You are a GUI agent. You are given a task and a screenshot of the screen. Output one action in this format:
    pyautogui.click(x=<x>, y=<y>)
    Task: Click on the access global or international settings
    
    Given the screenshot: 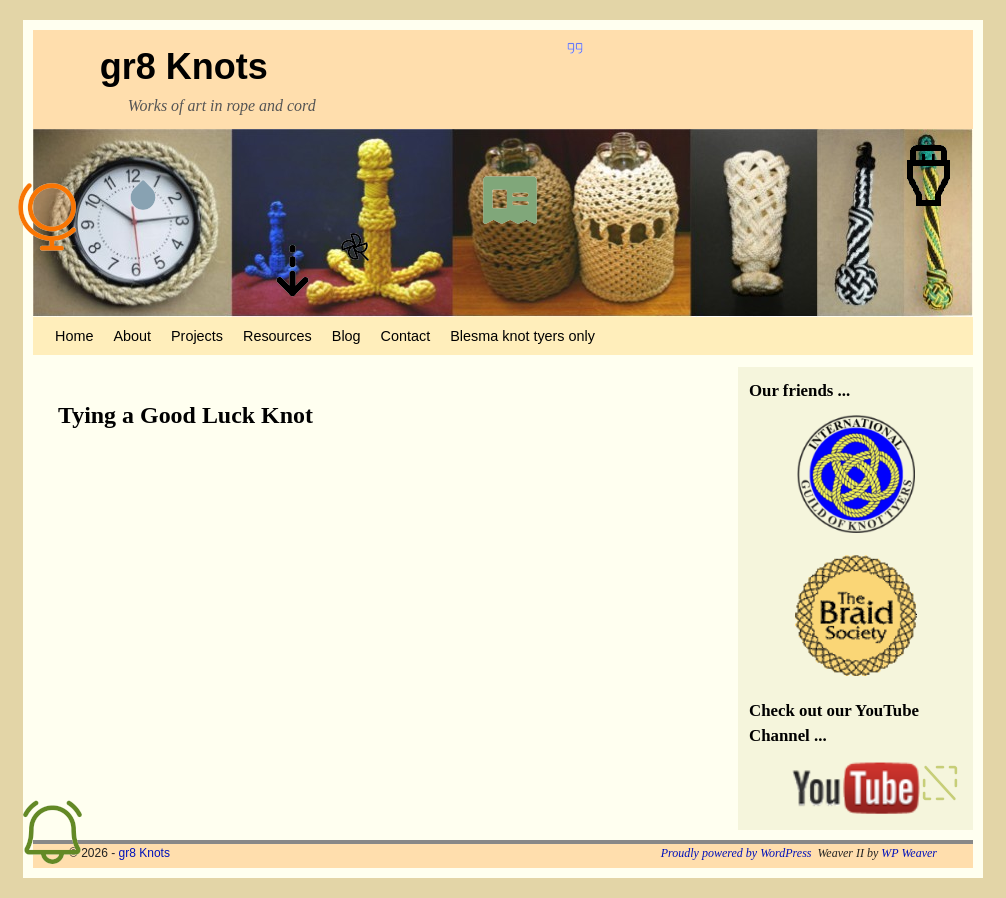 What is the action you would take?
    pyautogui.click(x=49, y=214)
    